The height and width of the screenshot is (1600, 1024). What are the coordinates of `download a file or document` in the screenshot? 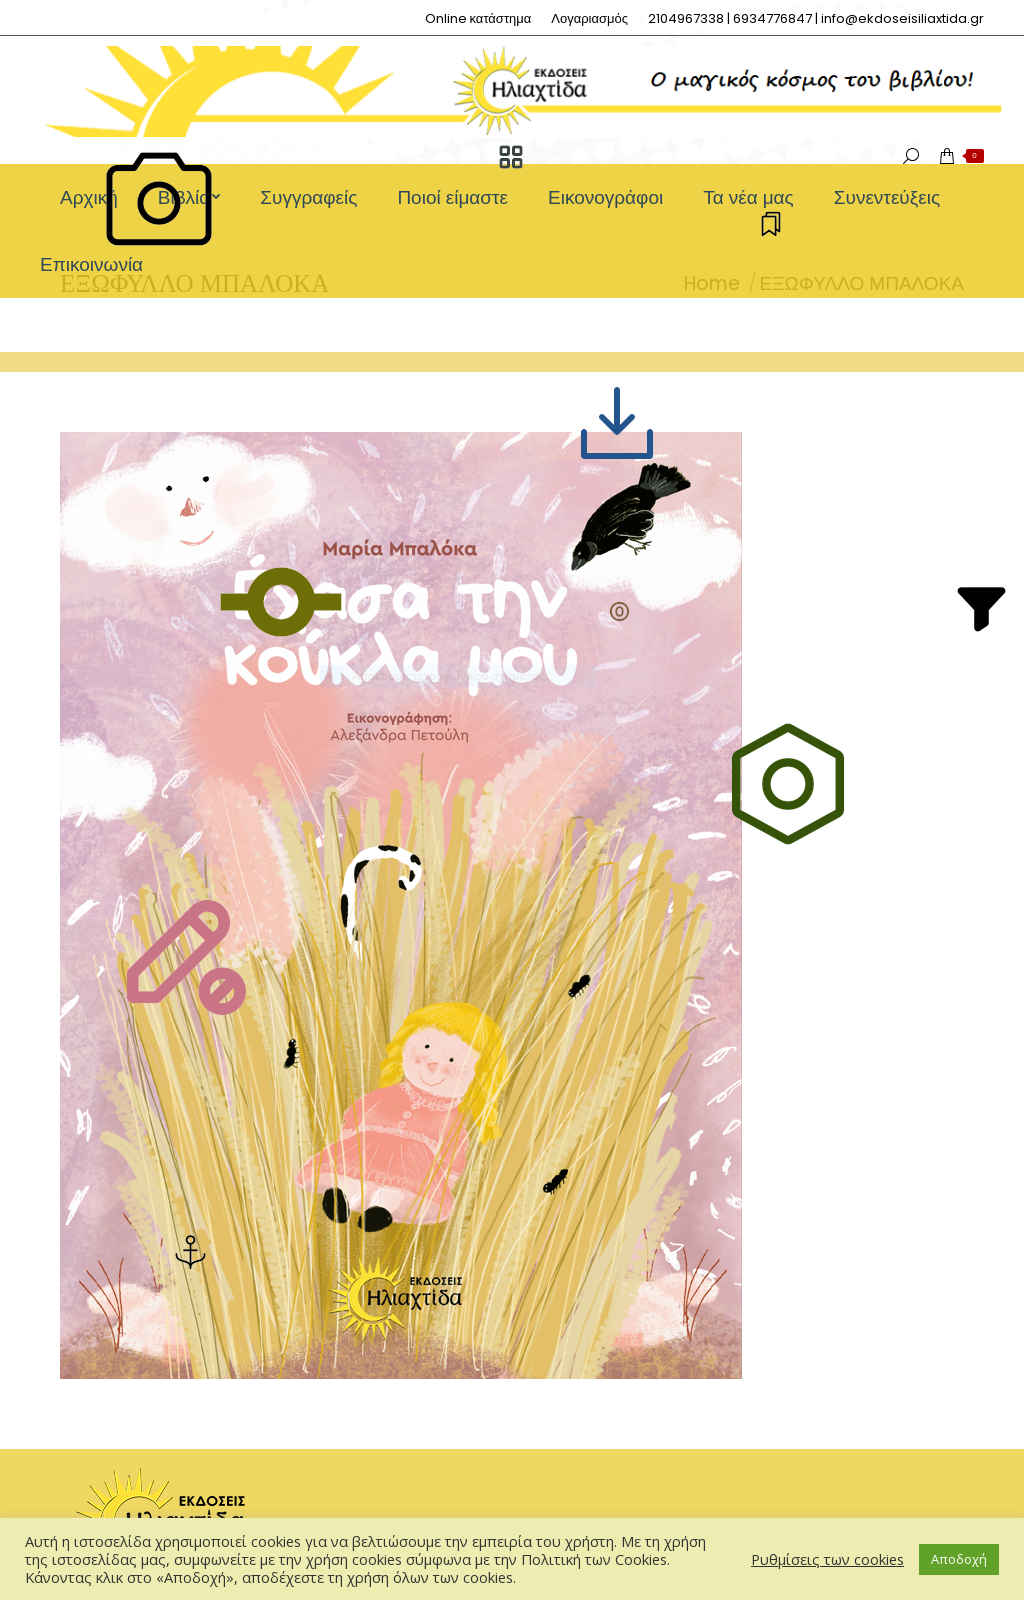 It's located at (617, 426).